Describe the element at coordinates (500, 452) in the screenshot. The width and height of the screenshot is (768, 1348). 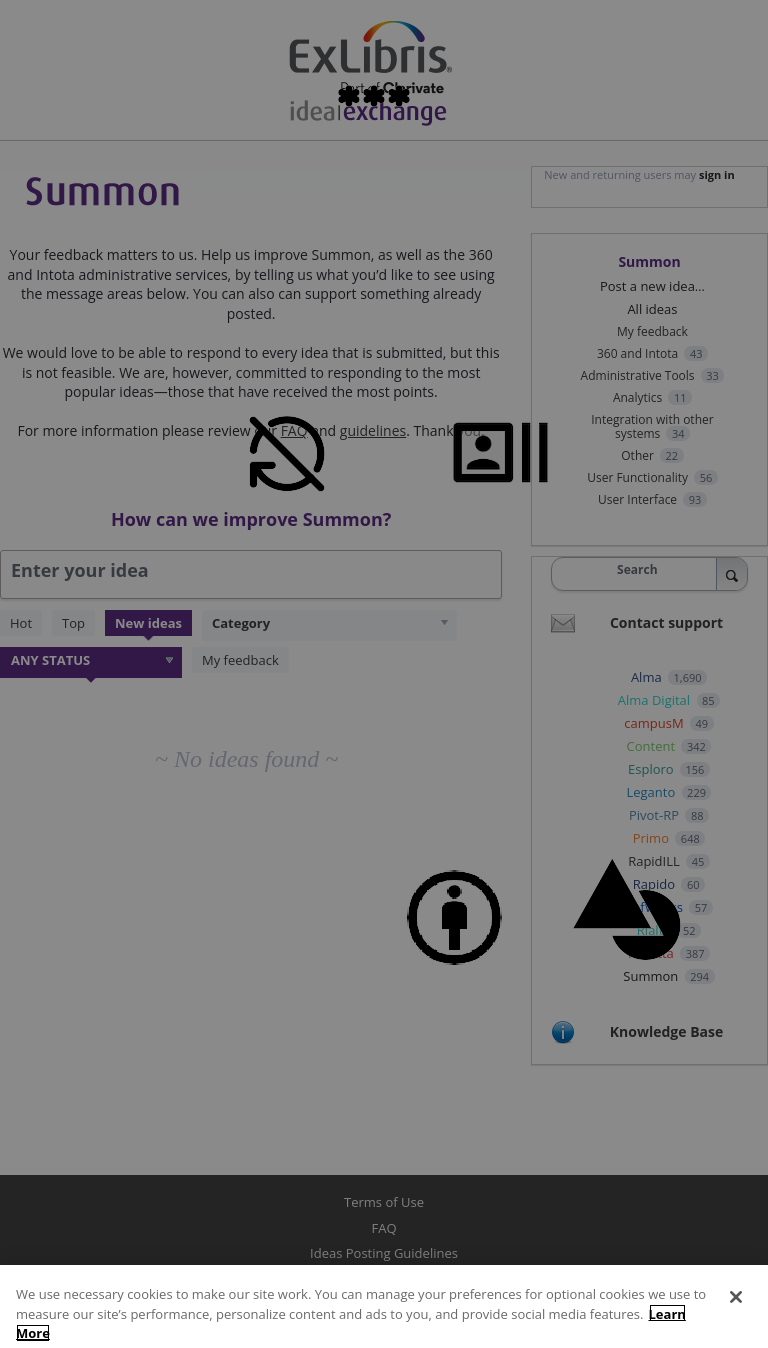
I see `view recently contacted people` at that location.